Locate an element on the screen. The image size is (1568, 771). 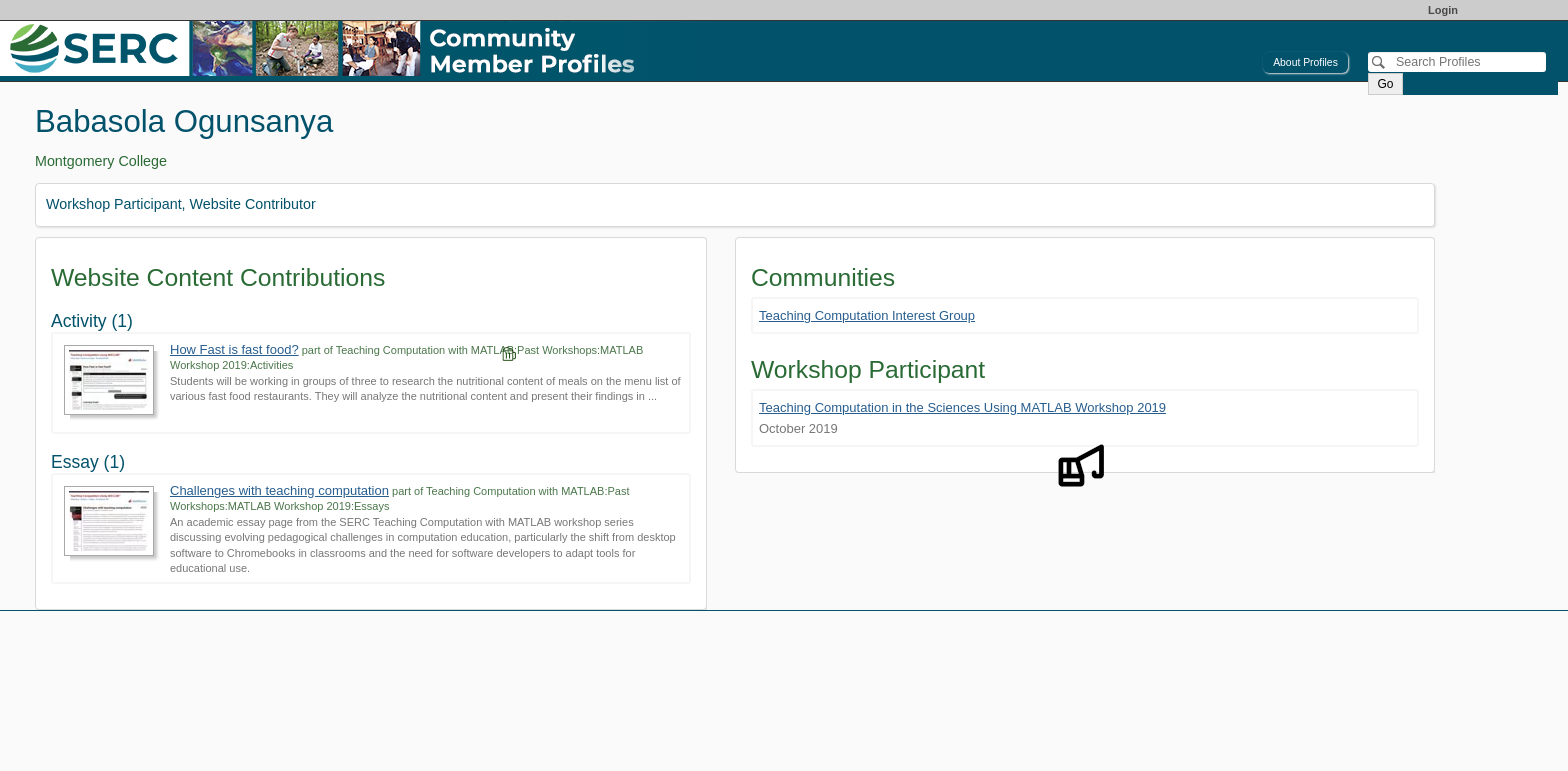
construction or building in progress is located at coordinates (1082, 468).